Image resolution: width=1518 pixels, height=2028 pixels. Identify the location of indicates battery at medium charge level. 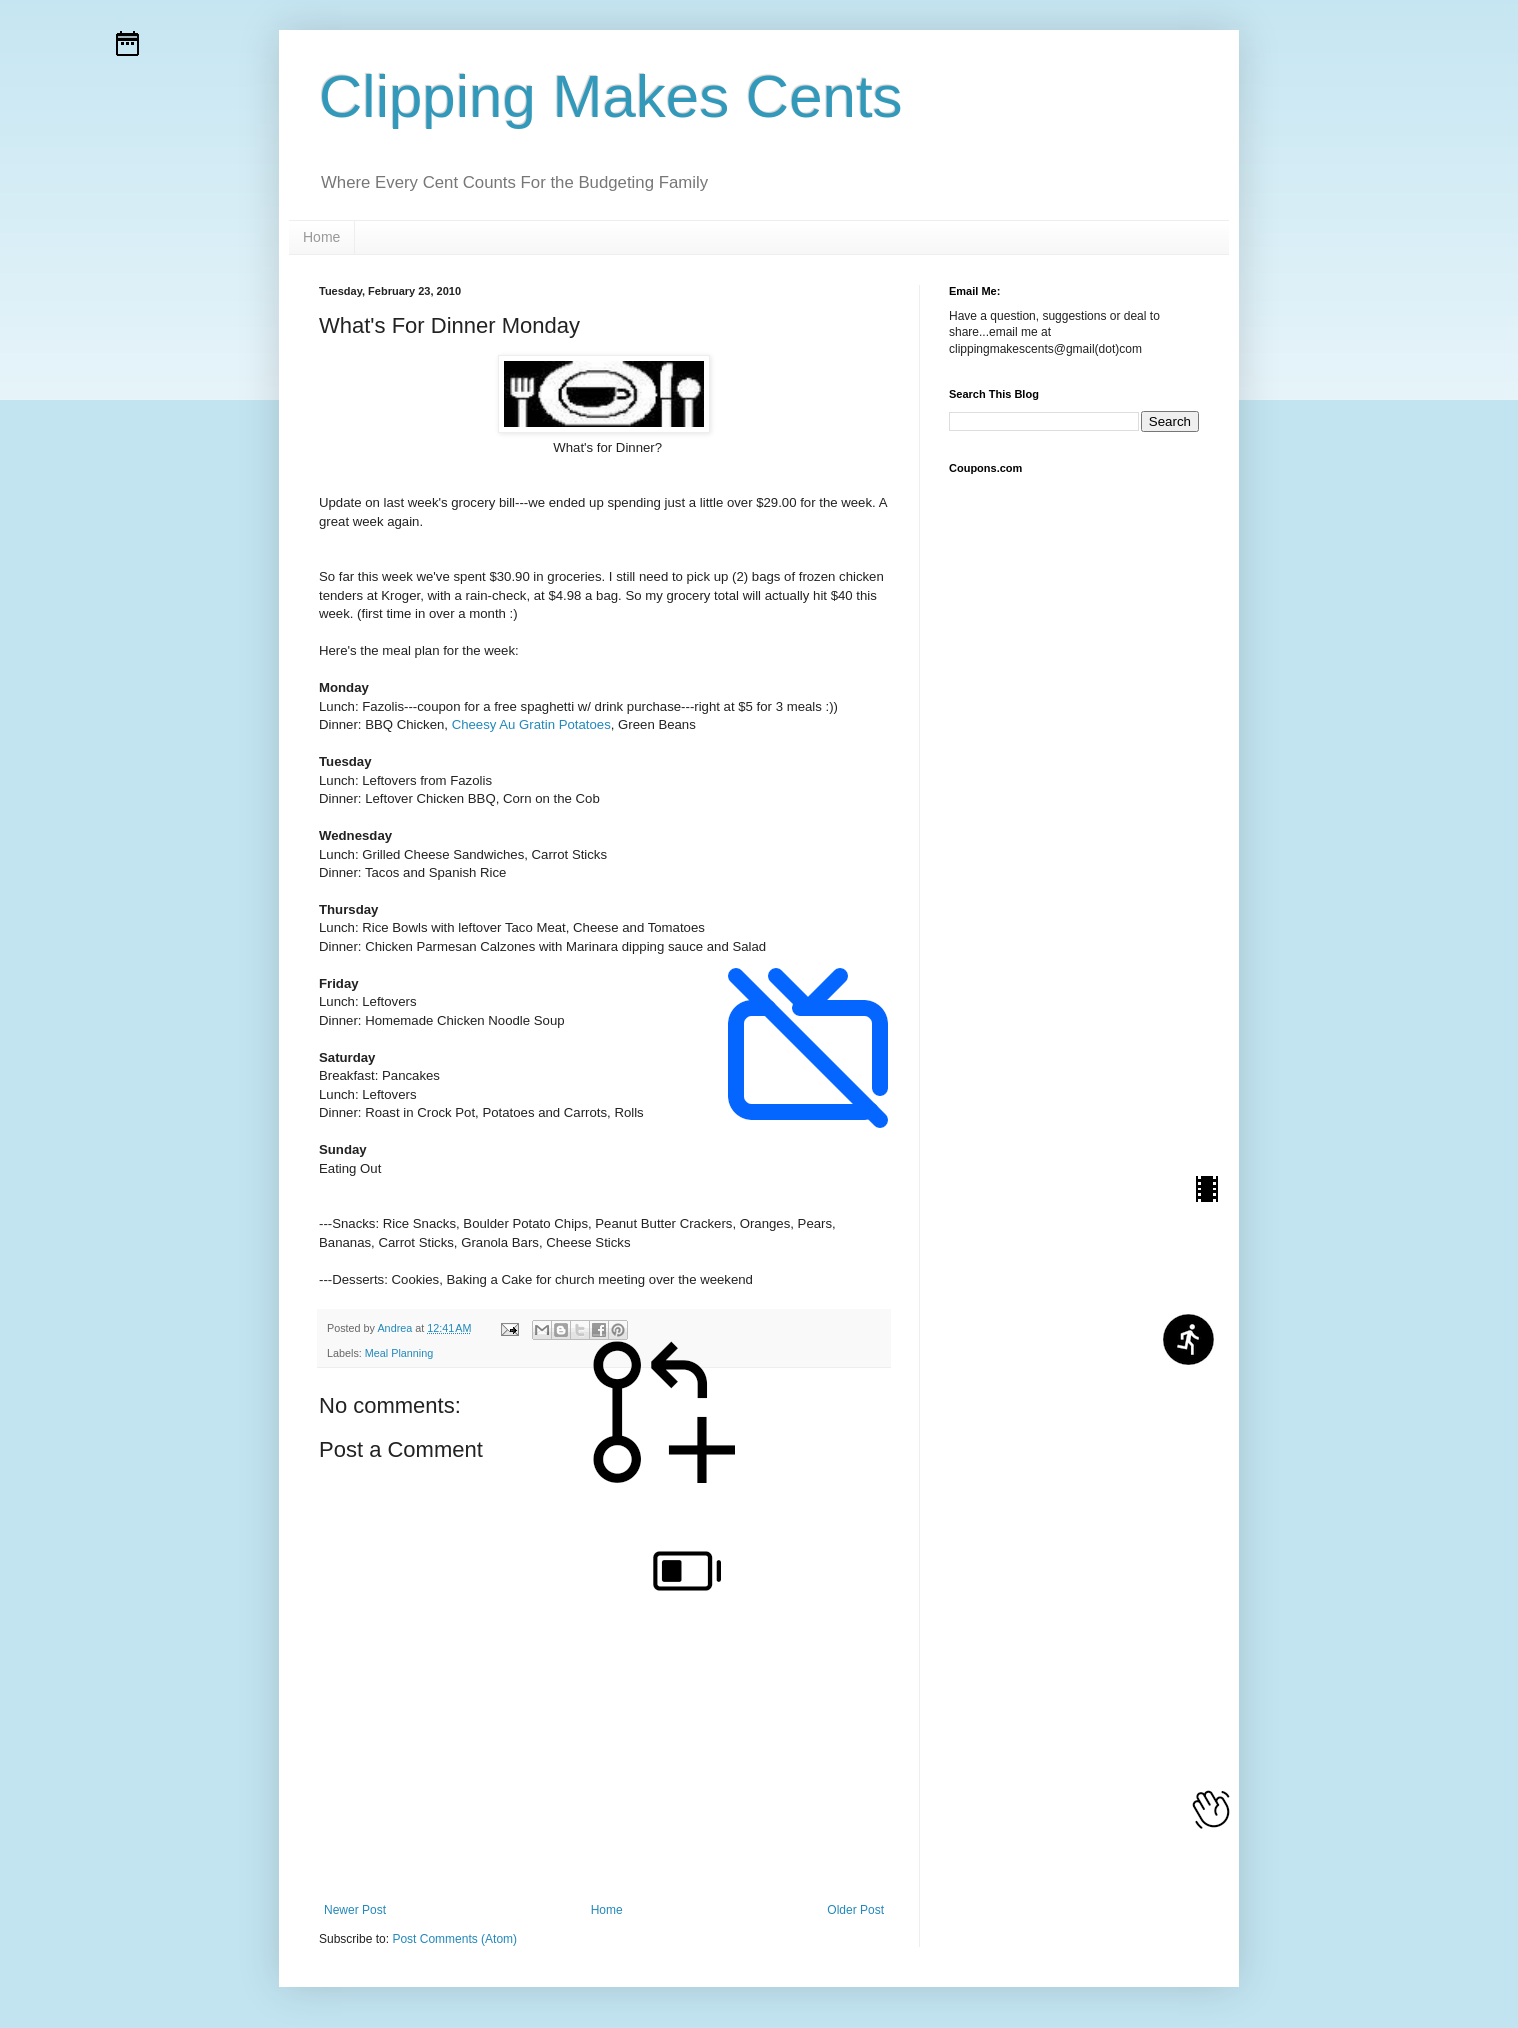
(686, 1571).